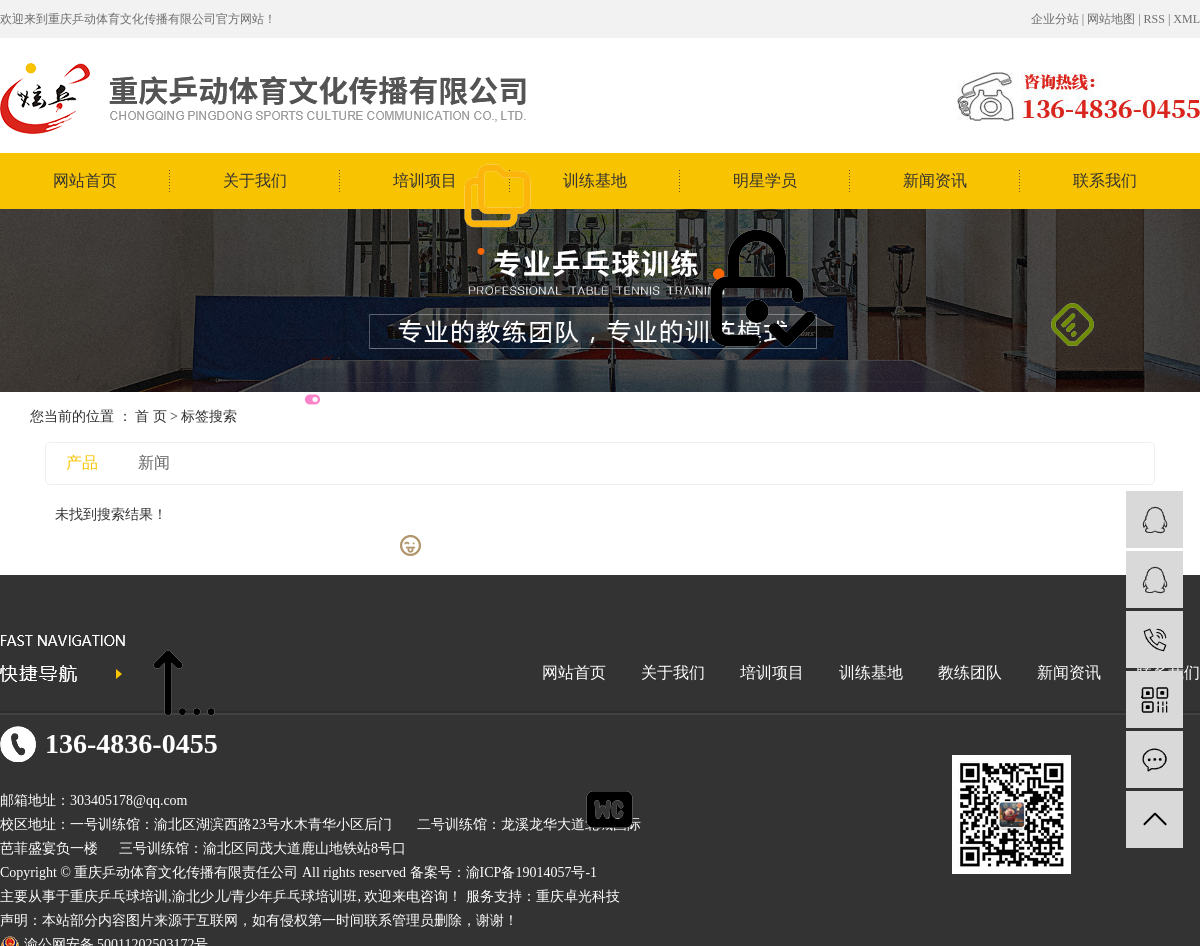 Image resolution: width=1200 pixels, height=946 pixels. What do you see at coordinates (410, 545) in the screenshot?
I see `add a playful or joking tone to a message` at bounding box center [410, 545].